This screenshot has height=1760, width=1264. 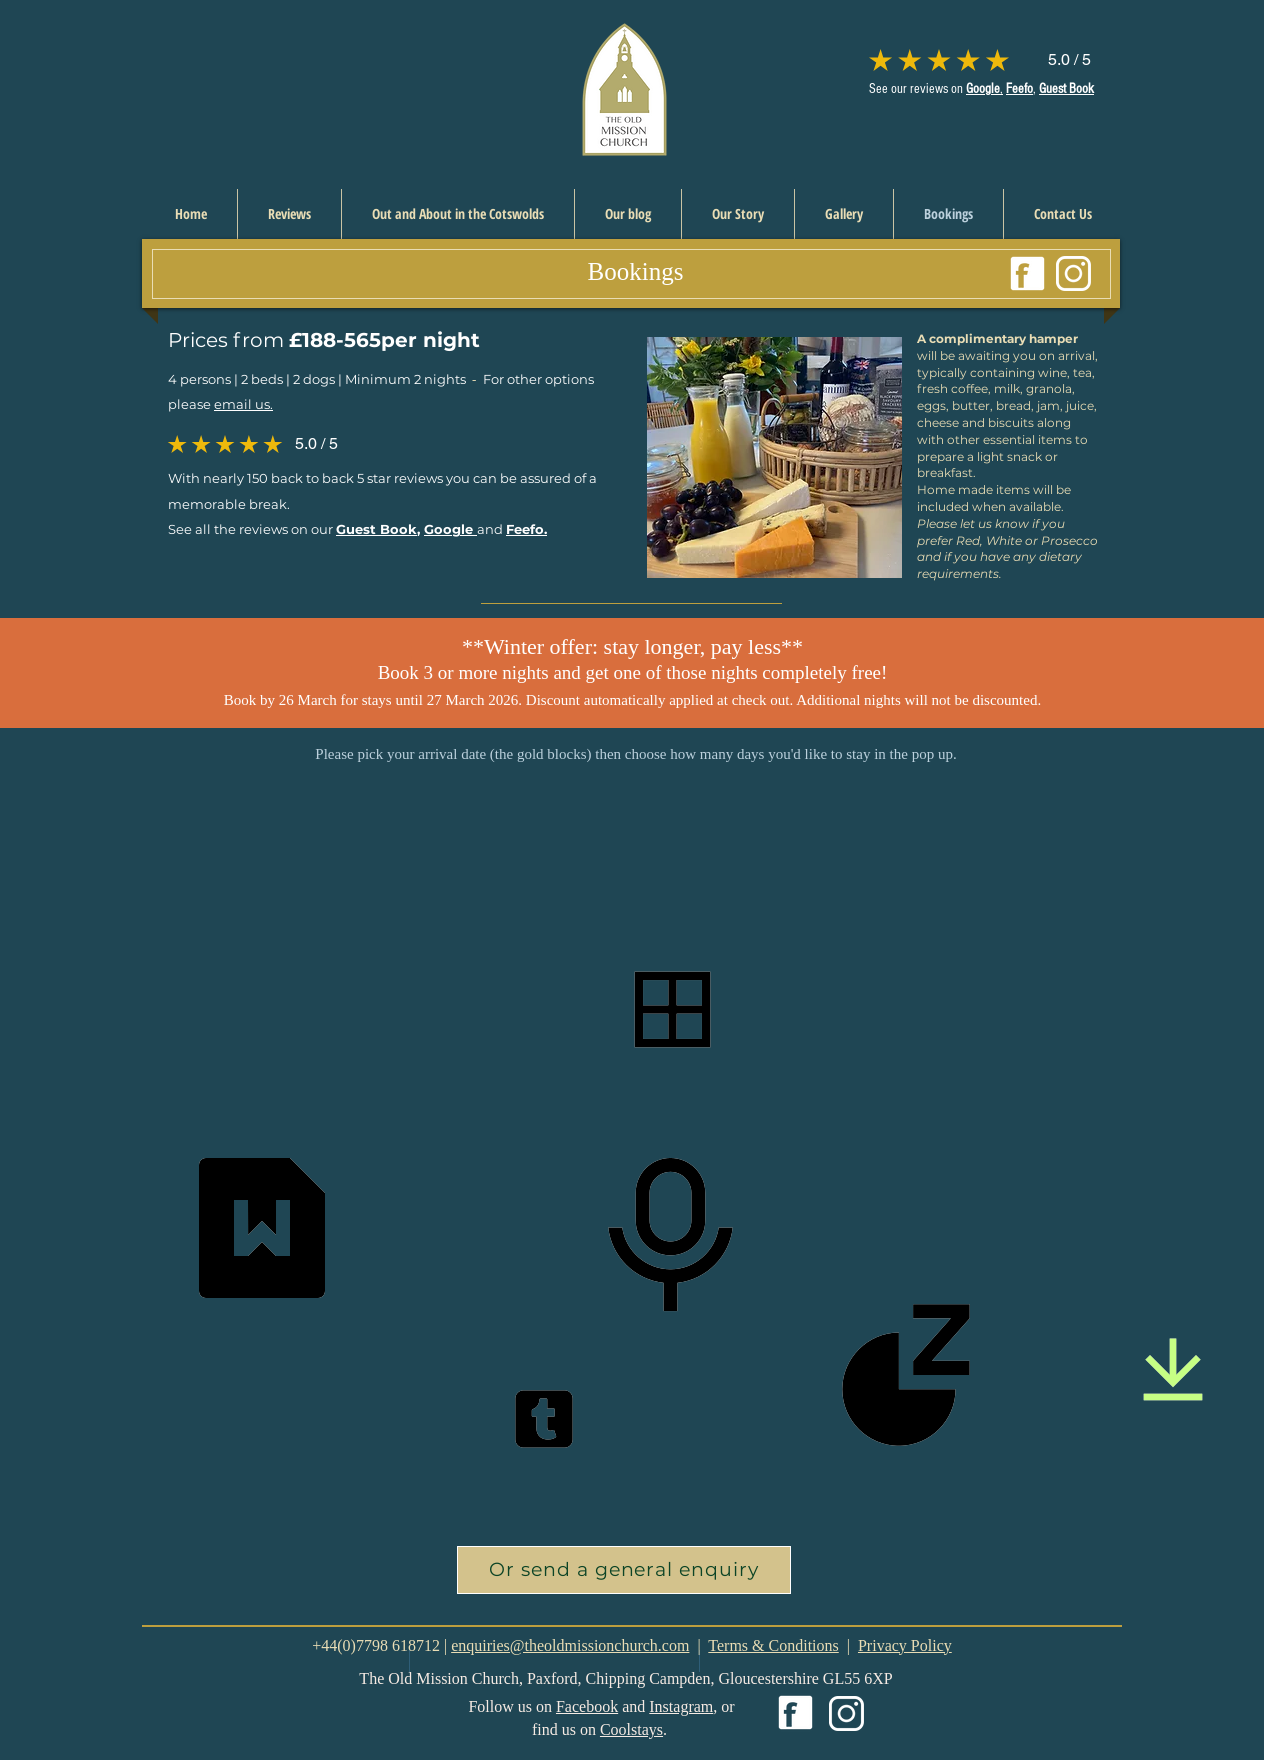 What do you see at coordinates (672, 1009) in the screenshot?
I see `sign in with Microsoft account` at bounding box center [672, 1009].